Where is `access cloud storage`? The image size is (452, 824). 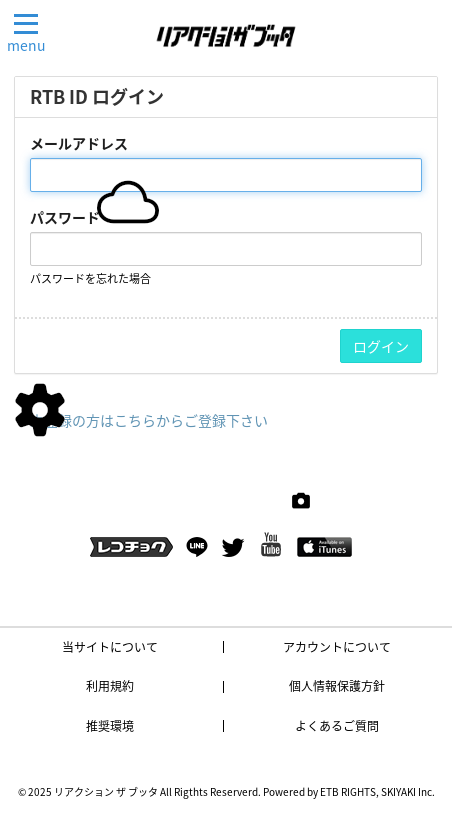 access cloud storage is located at coordinates (128, 202).